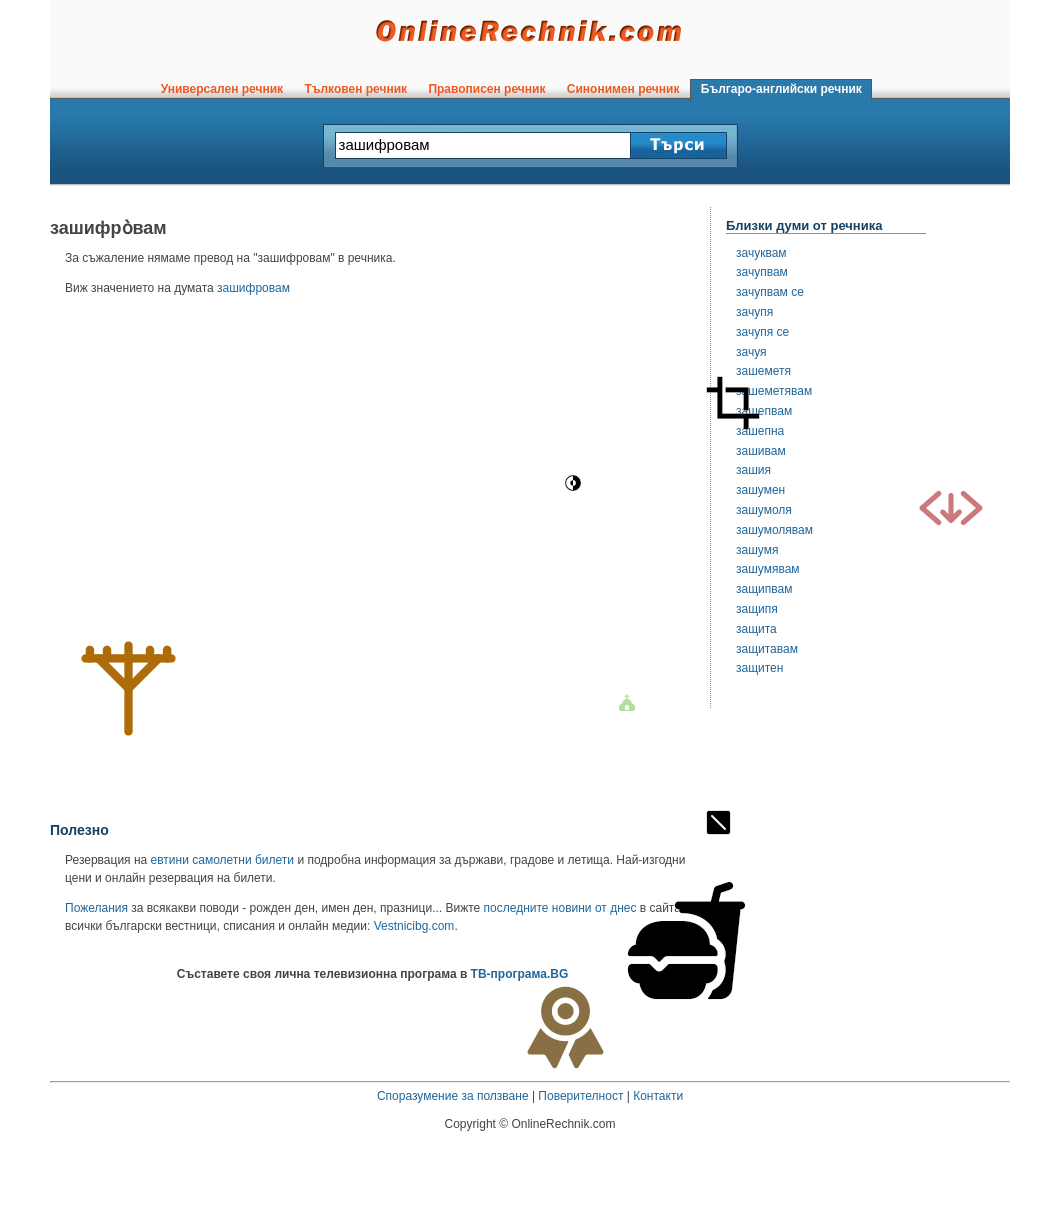 This screenshot has height=1211, width=1060. Describe the element at coordinates (686, 940) in the screenshot. I see `browse nearby fast food restaurants` at that location.